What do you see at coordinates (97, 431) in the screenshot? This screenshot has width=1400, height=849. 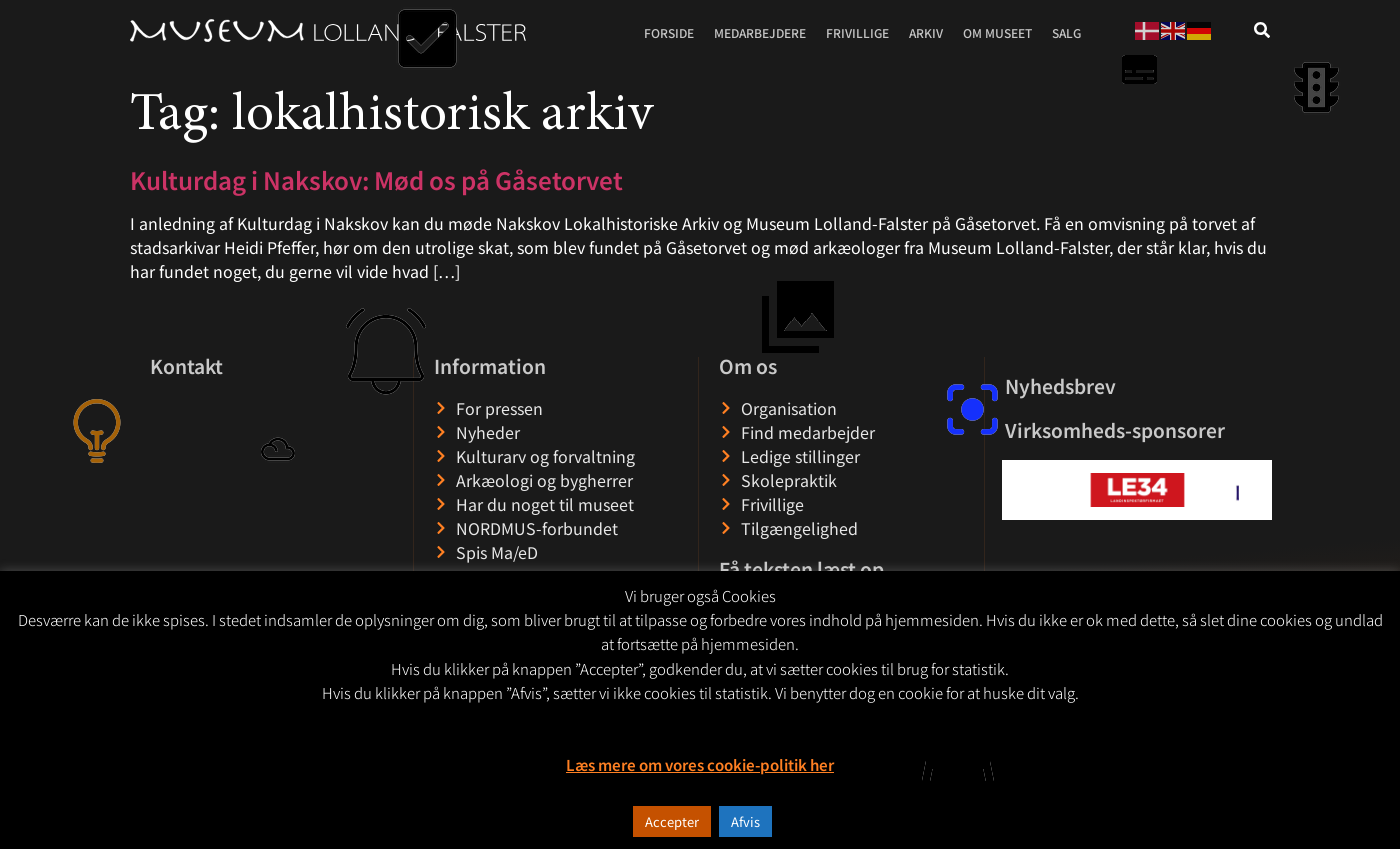 I see `view tips or suggestions` at bounding box center [97, 431].